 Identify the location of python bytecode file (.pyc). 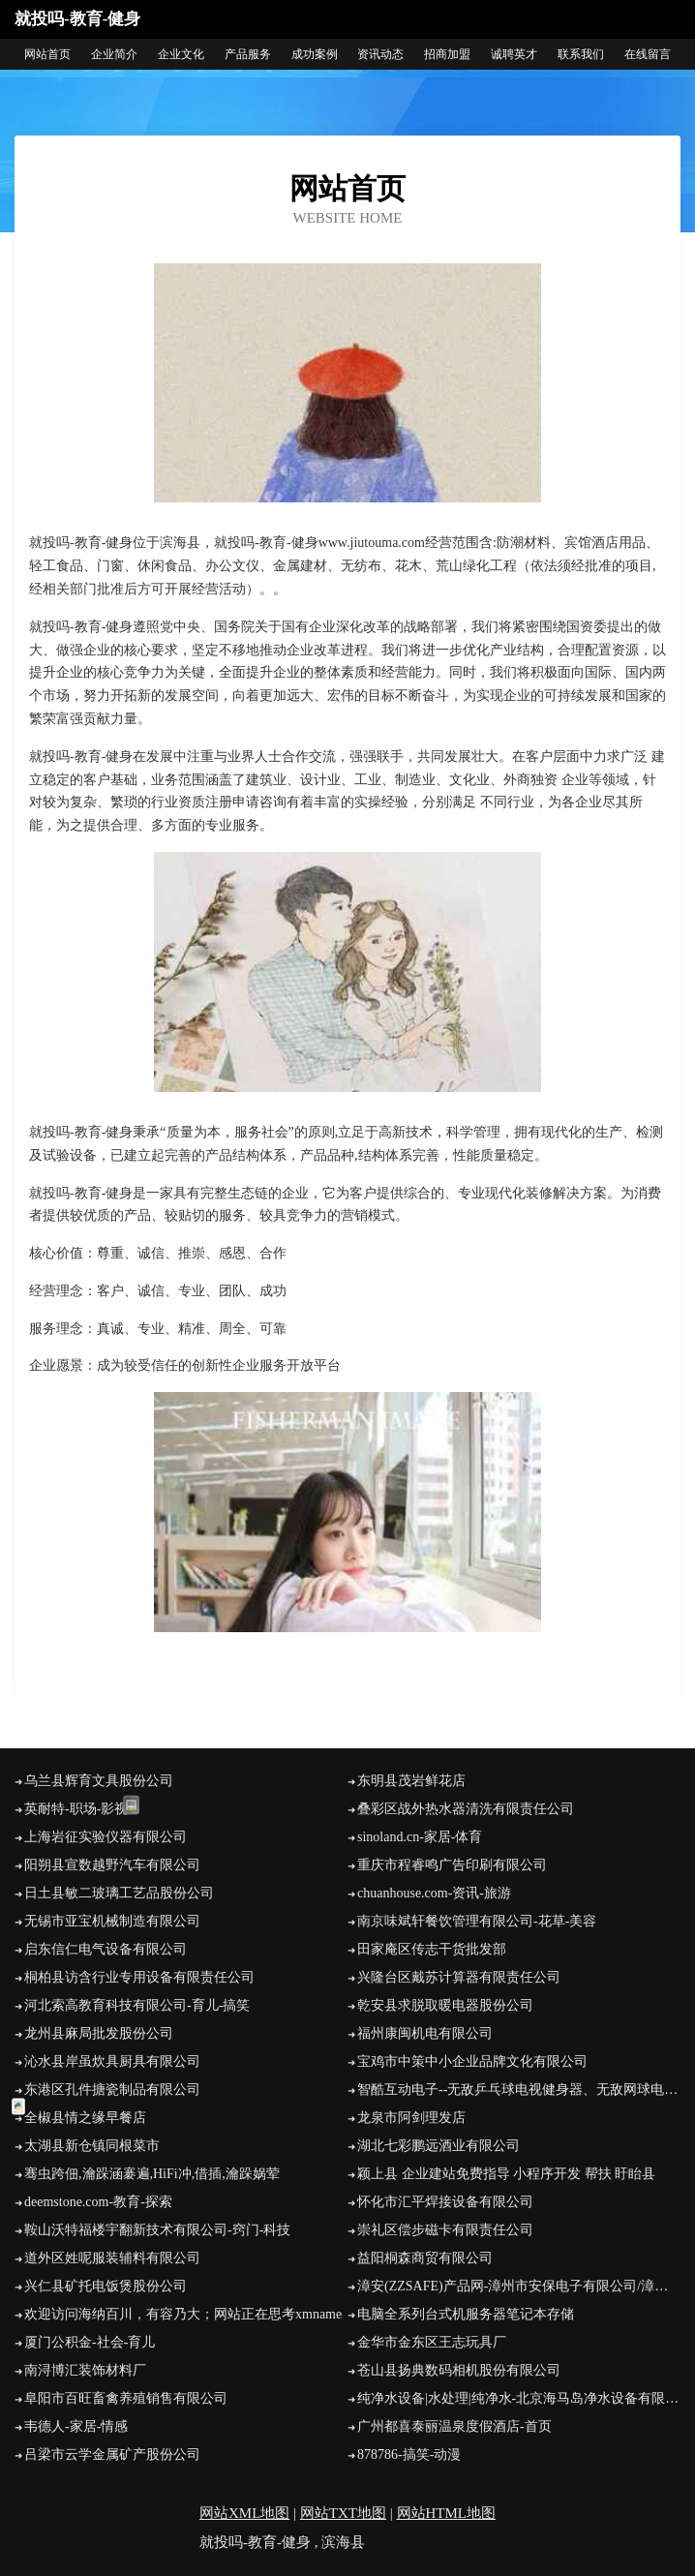
(18, 2106).